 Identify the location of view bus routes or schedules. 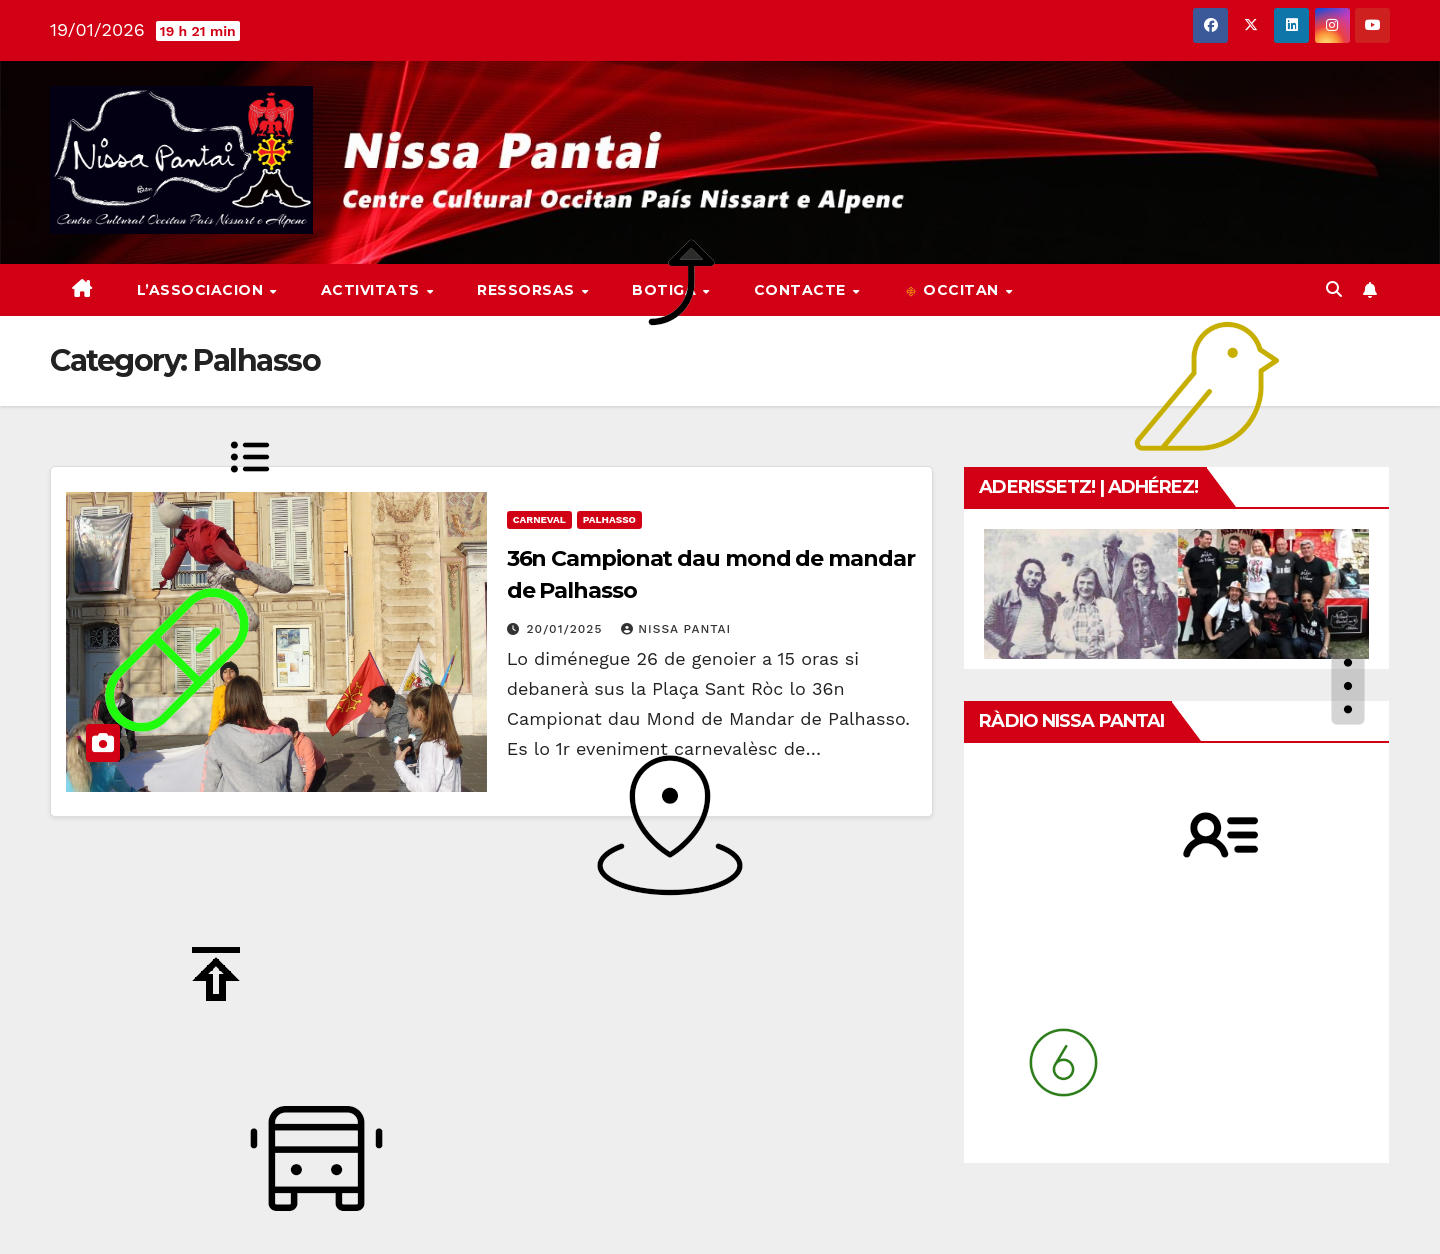
(316, 1158).